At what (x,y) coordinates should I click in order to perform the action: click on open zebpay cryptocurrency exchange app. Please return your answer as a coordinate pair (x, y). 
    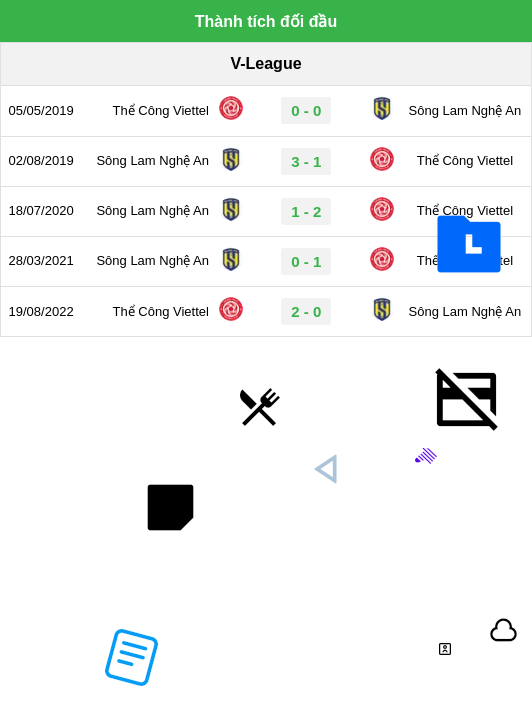
    Looking at the image, I should click on (426, 456).